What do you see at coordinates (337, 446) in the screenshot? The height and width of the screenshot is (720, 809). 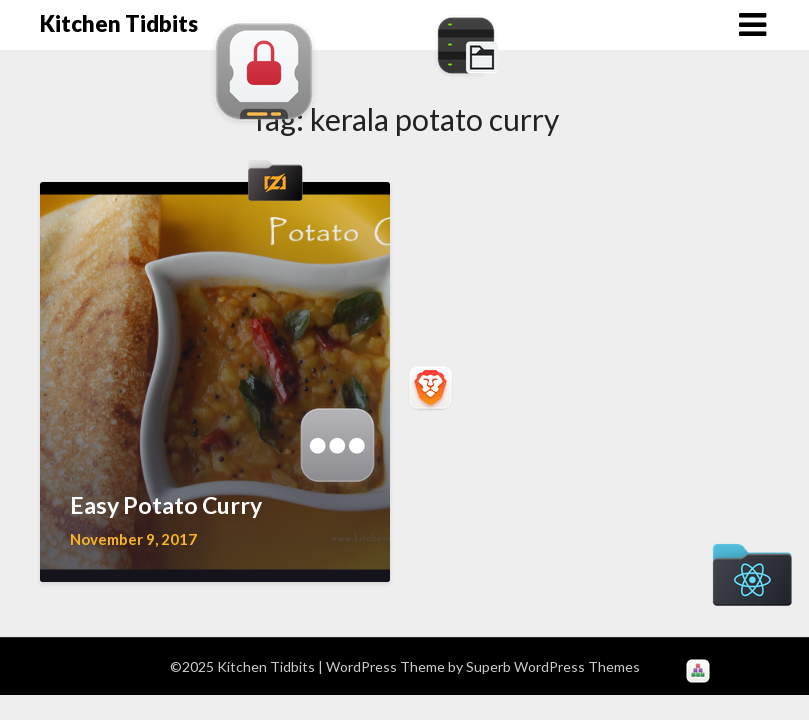 I see `open settings or preferences` at bounding box center [337, 446].